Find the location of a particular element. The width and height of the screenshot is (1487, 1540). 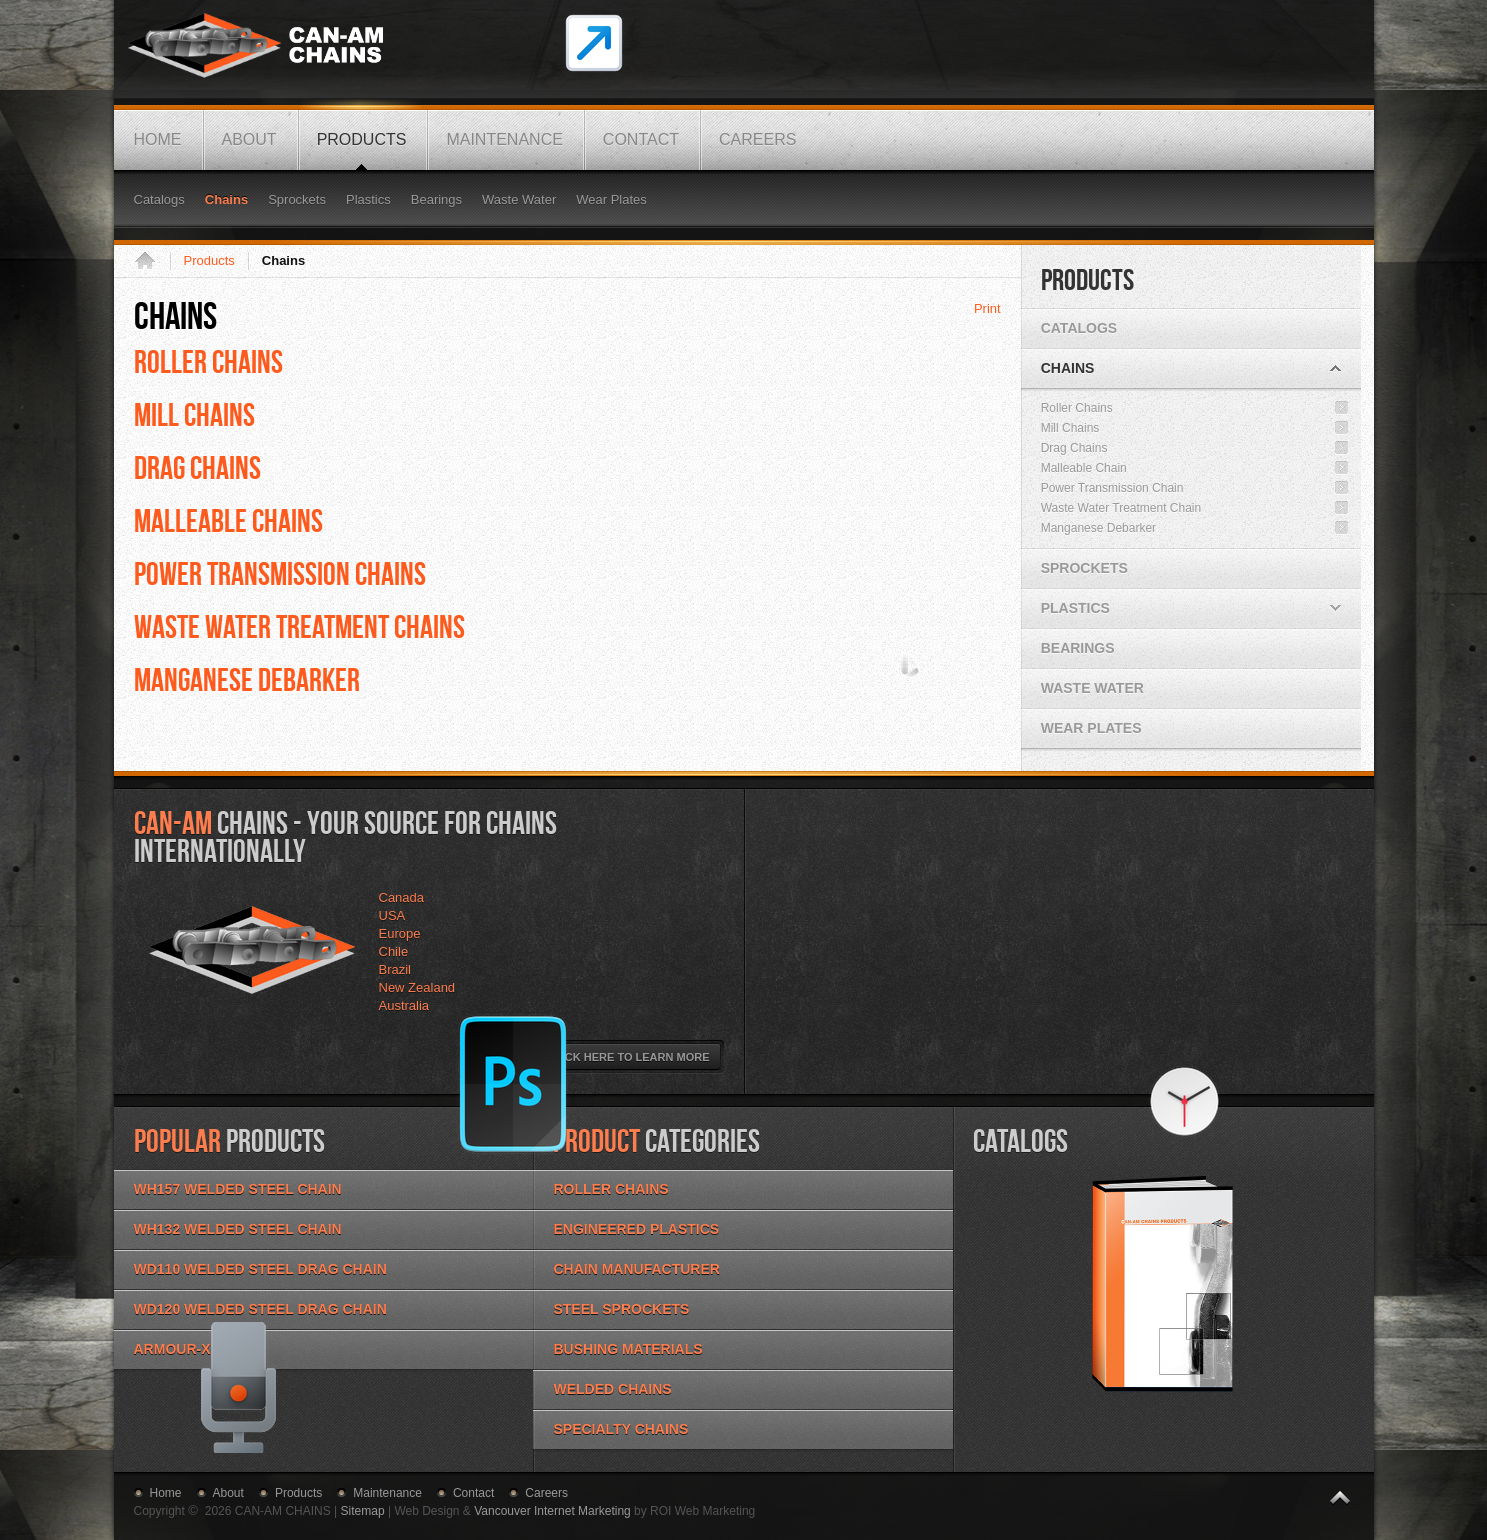

adobe photoshop file type indicator is located at coordinates (513, 1084).